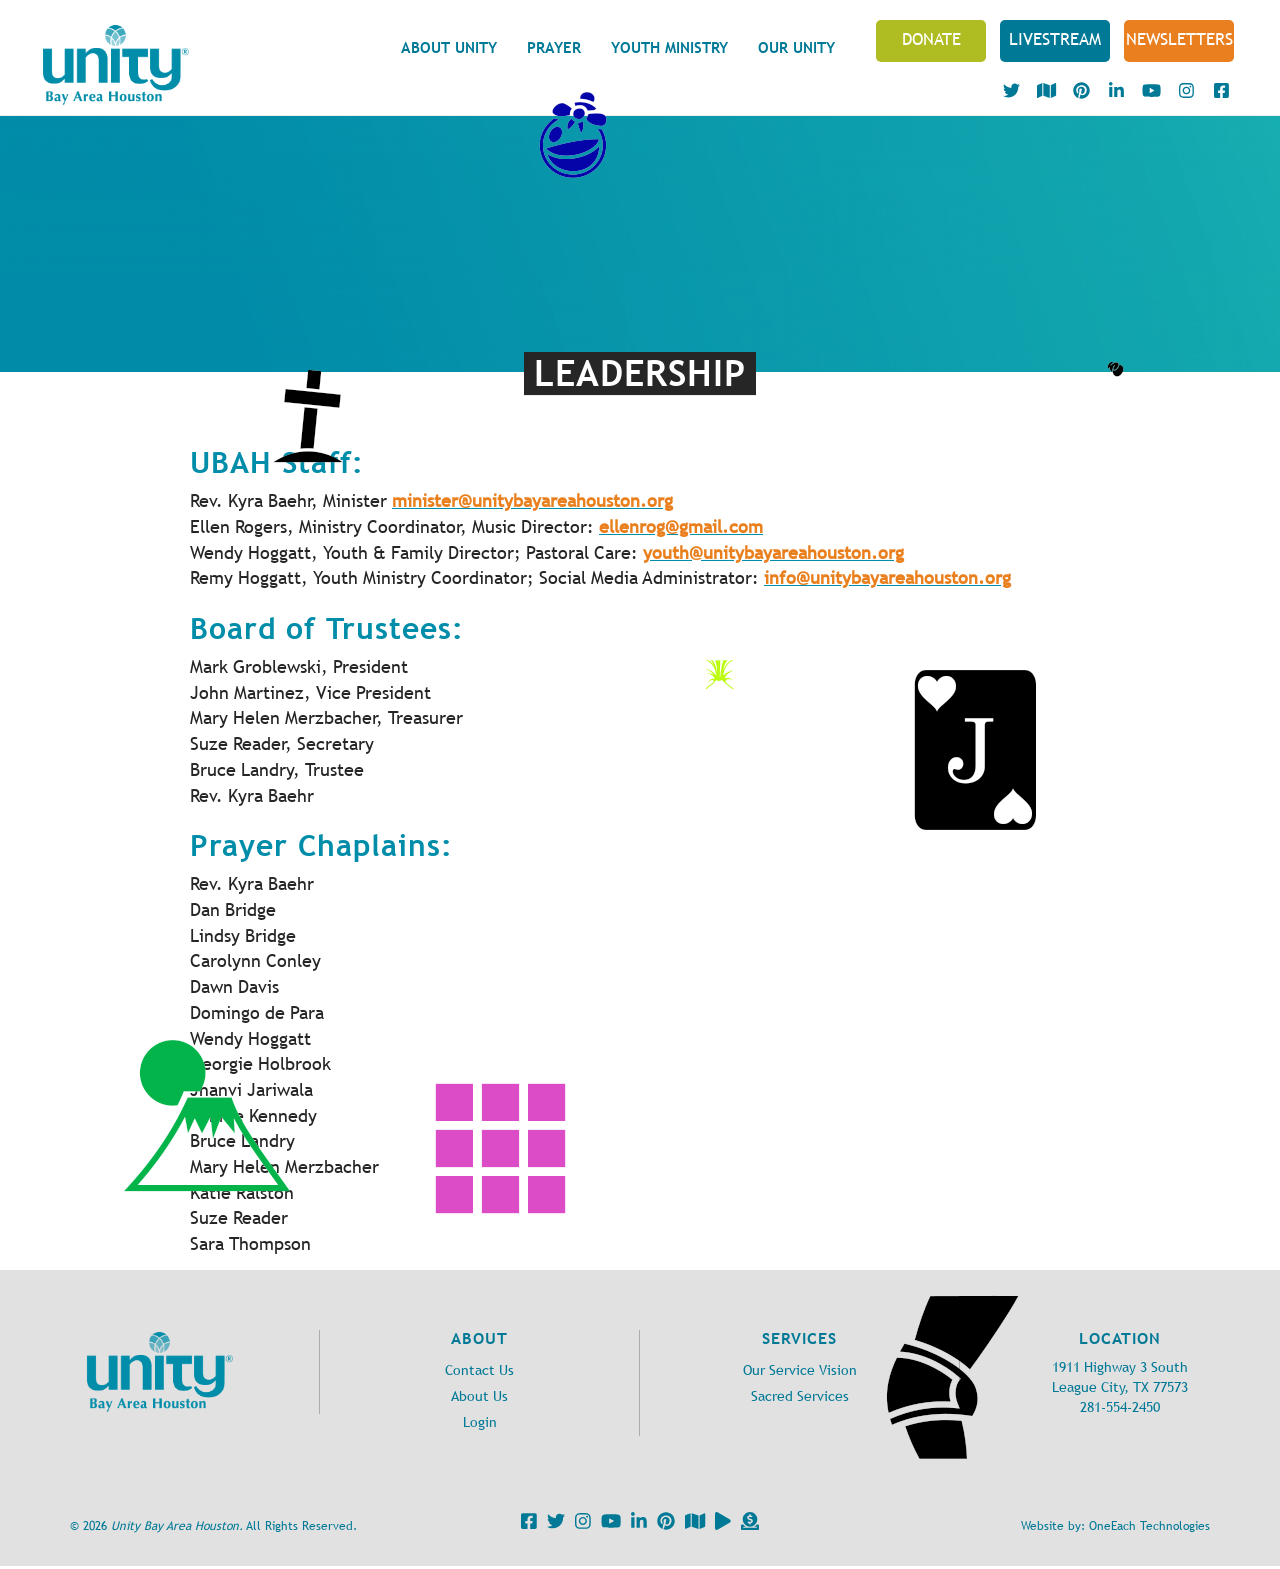  Describe the element at coordinates (207, 1111) in the screenshot. I see `represents Japan or Japanese-related content` at that location.